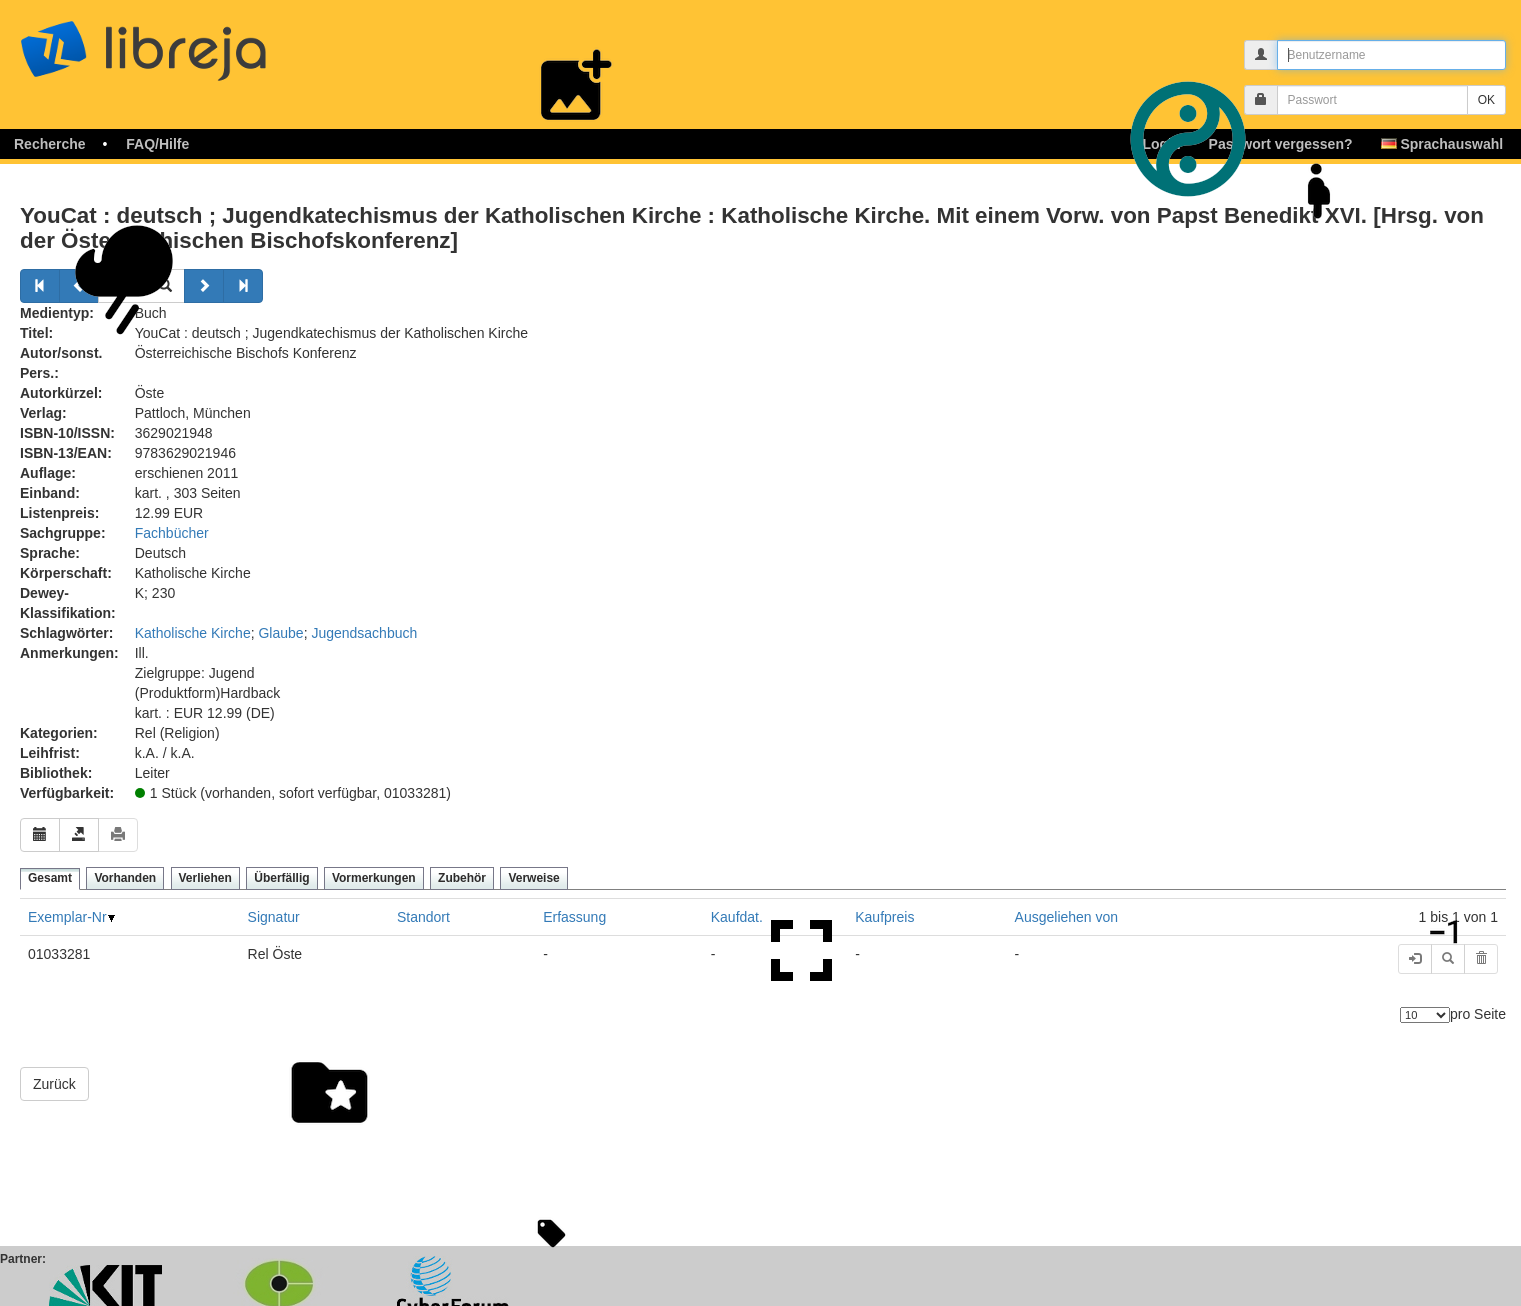  Describe the element at coordinates (551, 1233) in the screenshot. I see `add or view tags for an item` at that location.